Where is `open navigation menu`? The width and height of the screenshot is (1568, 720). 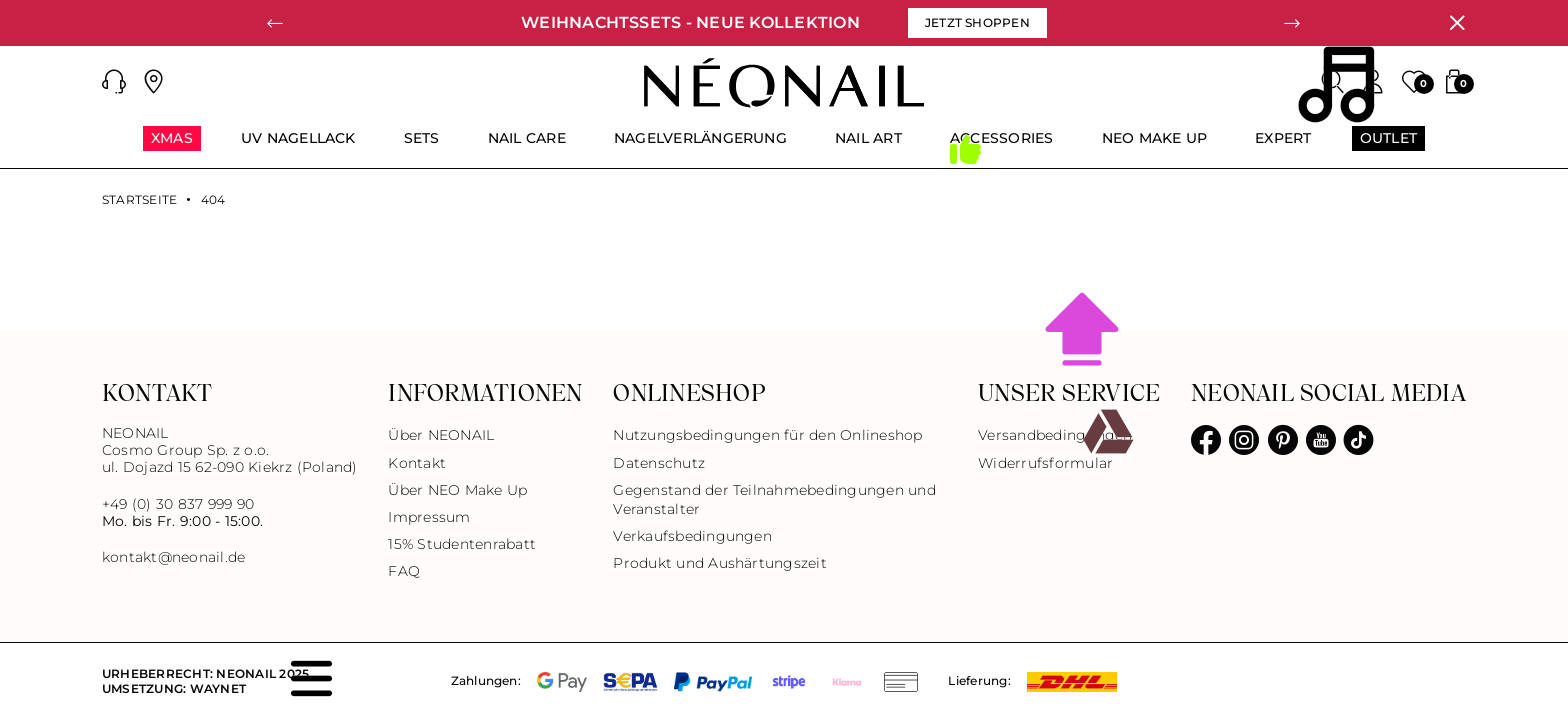 open navigation menu is located at coordinates (311, 678).